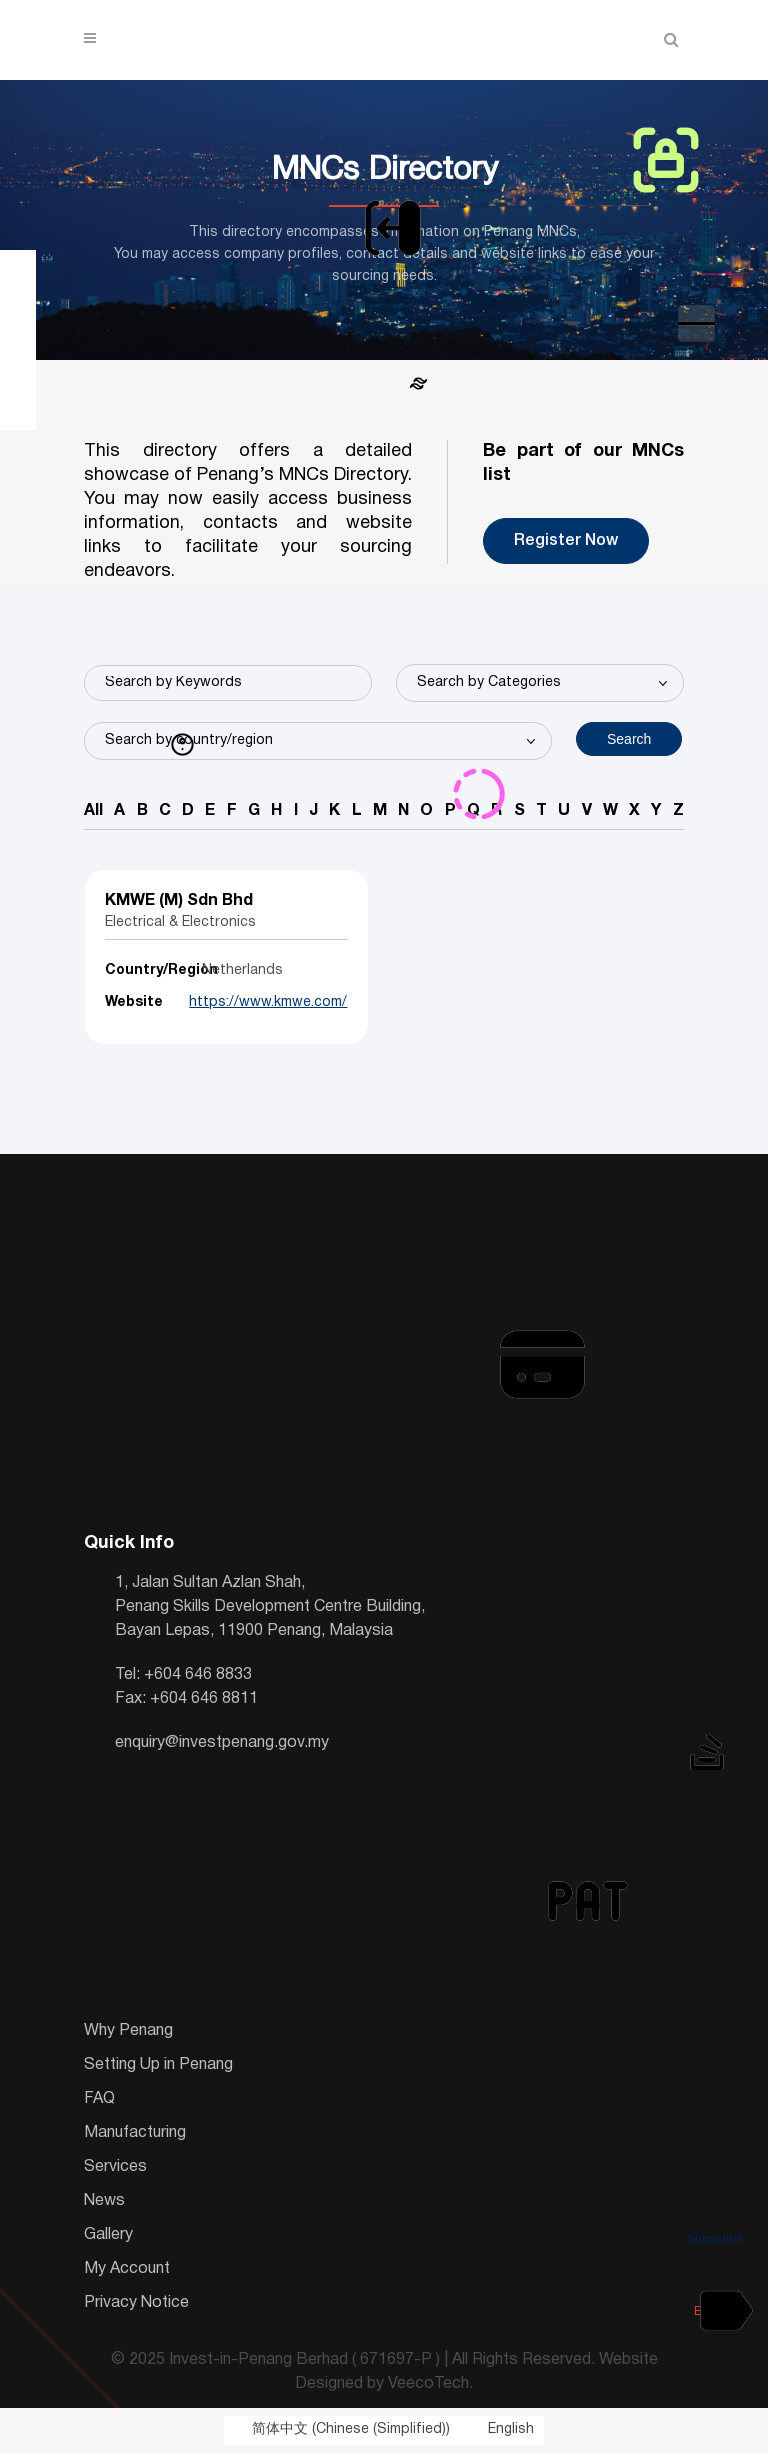  What do you see at coordinates (542, 1364) in the screenshot?
I see `manage payment methods` at bounding box center [542, 1364].